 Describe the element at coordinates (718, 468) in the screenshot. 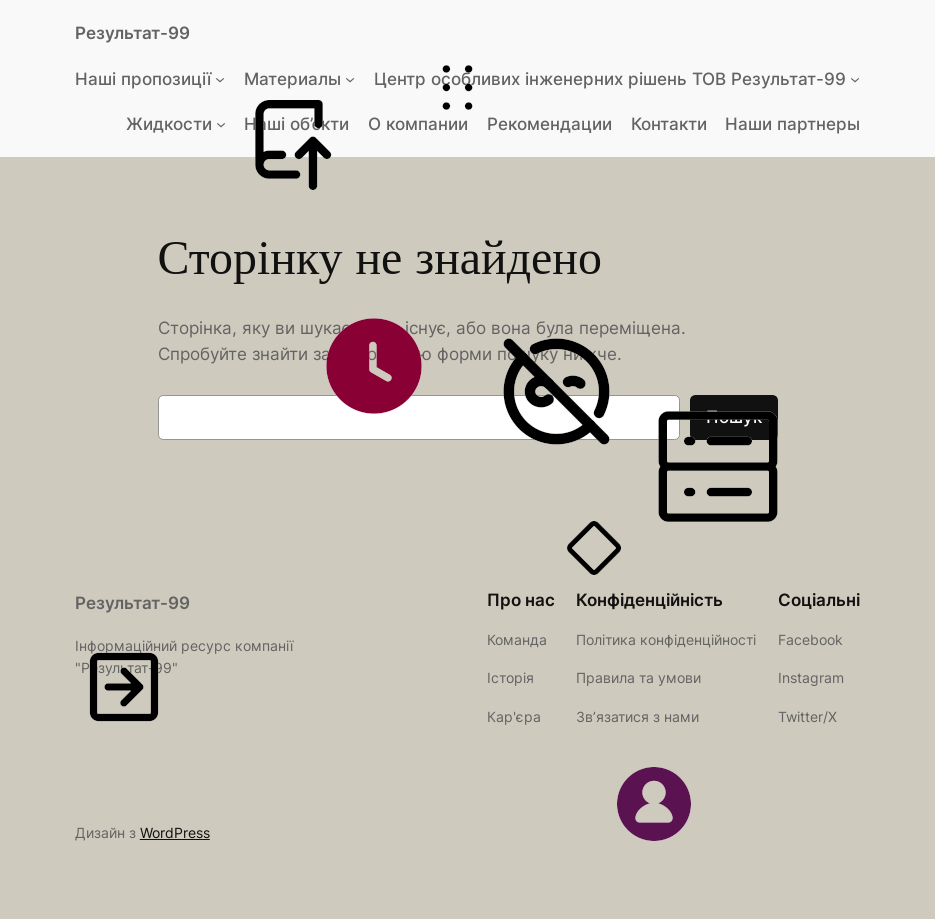

I see `access server settings or management` at that location.